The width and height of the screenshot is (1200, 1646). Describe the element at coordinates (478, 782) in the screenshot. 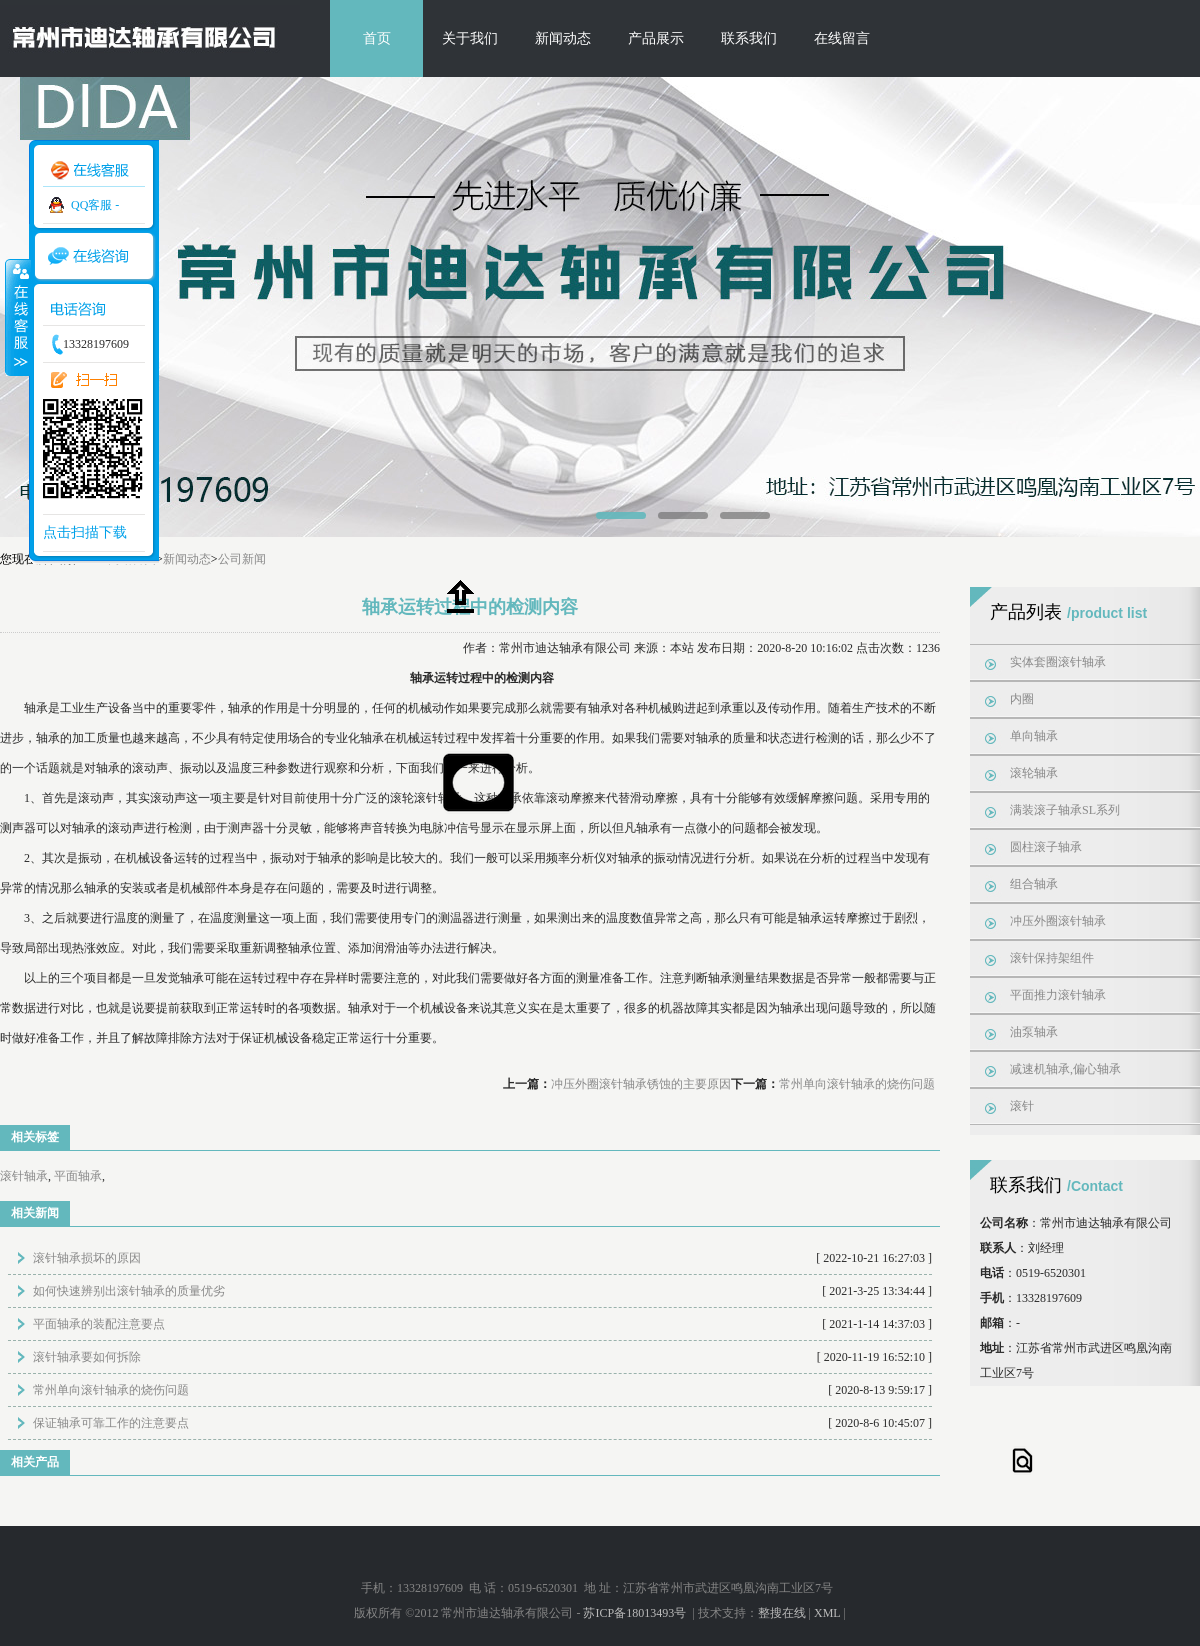

I see `apply vignette effect to photo` at that location.